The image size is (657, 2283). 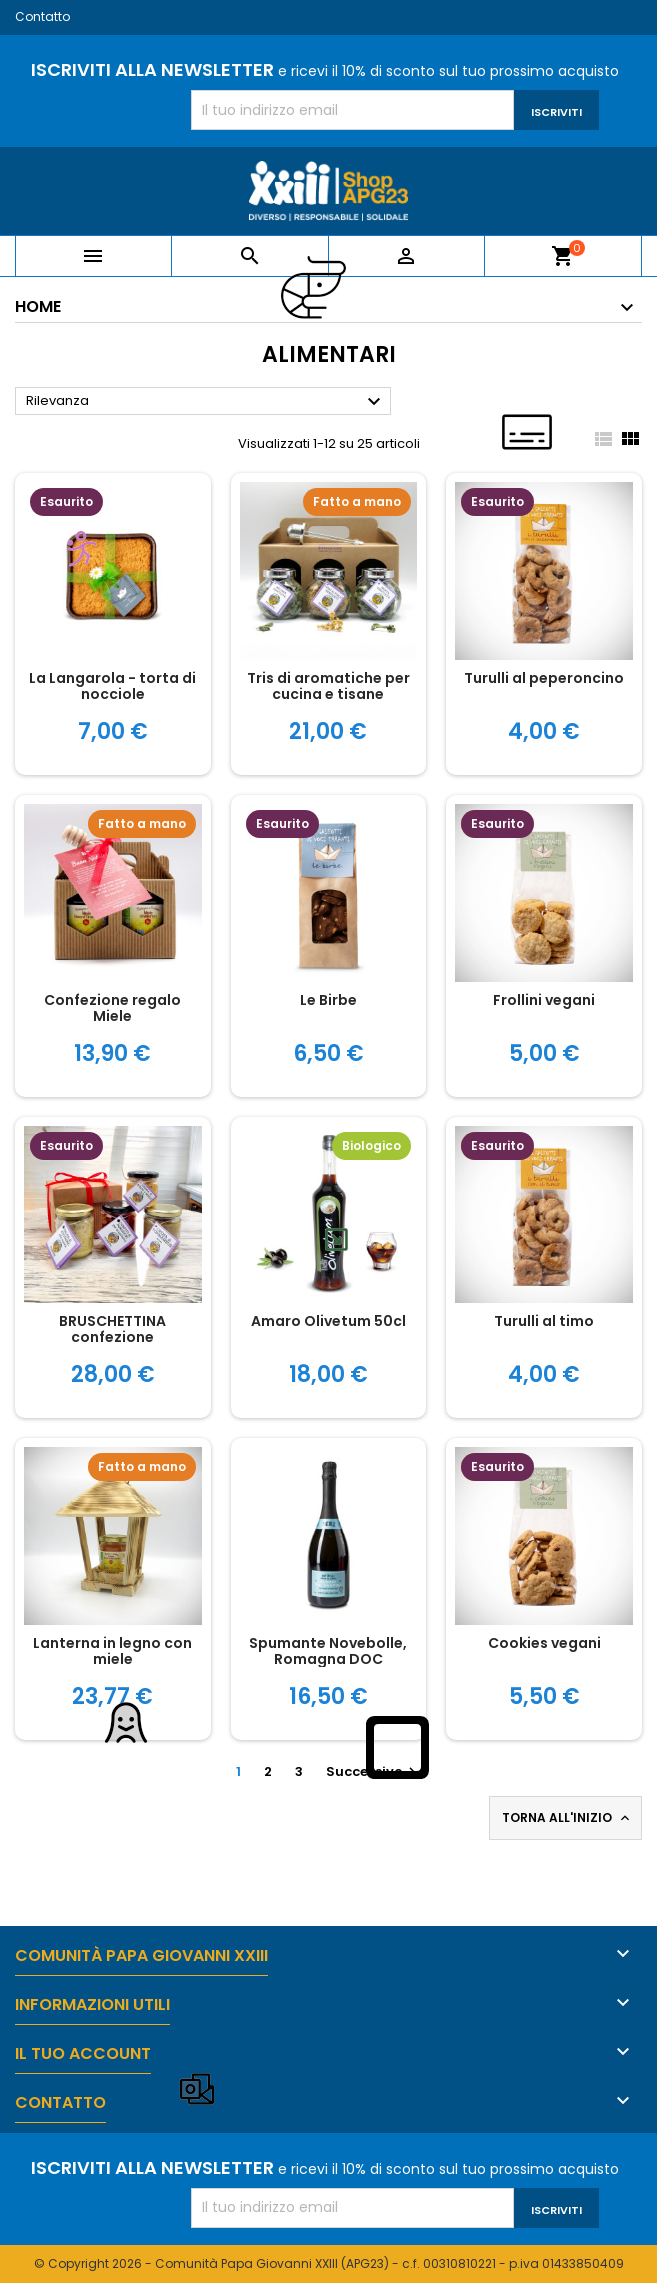 I want to click on navigate to the bottom-right section, so click(x=336, y=1239).